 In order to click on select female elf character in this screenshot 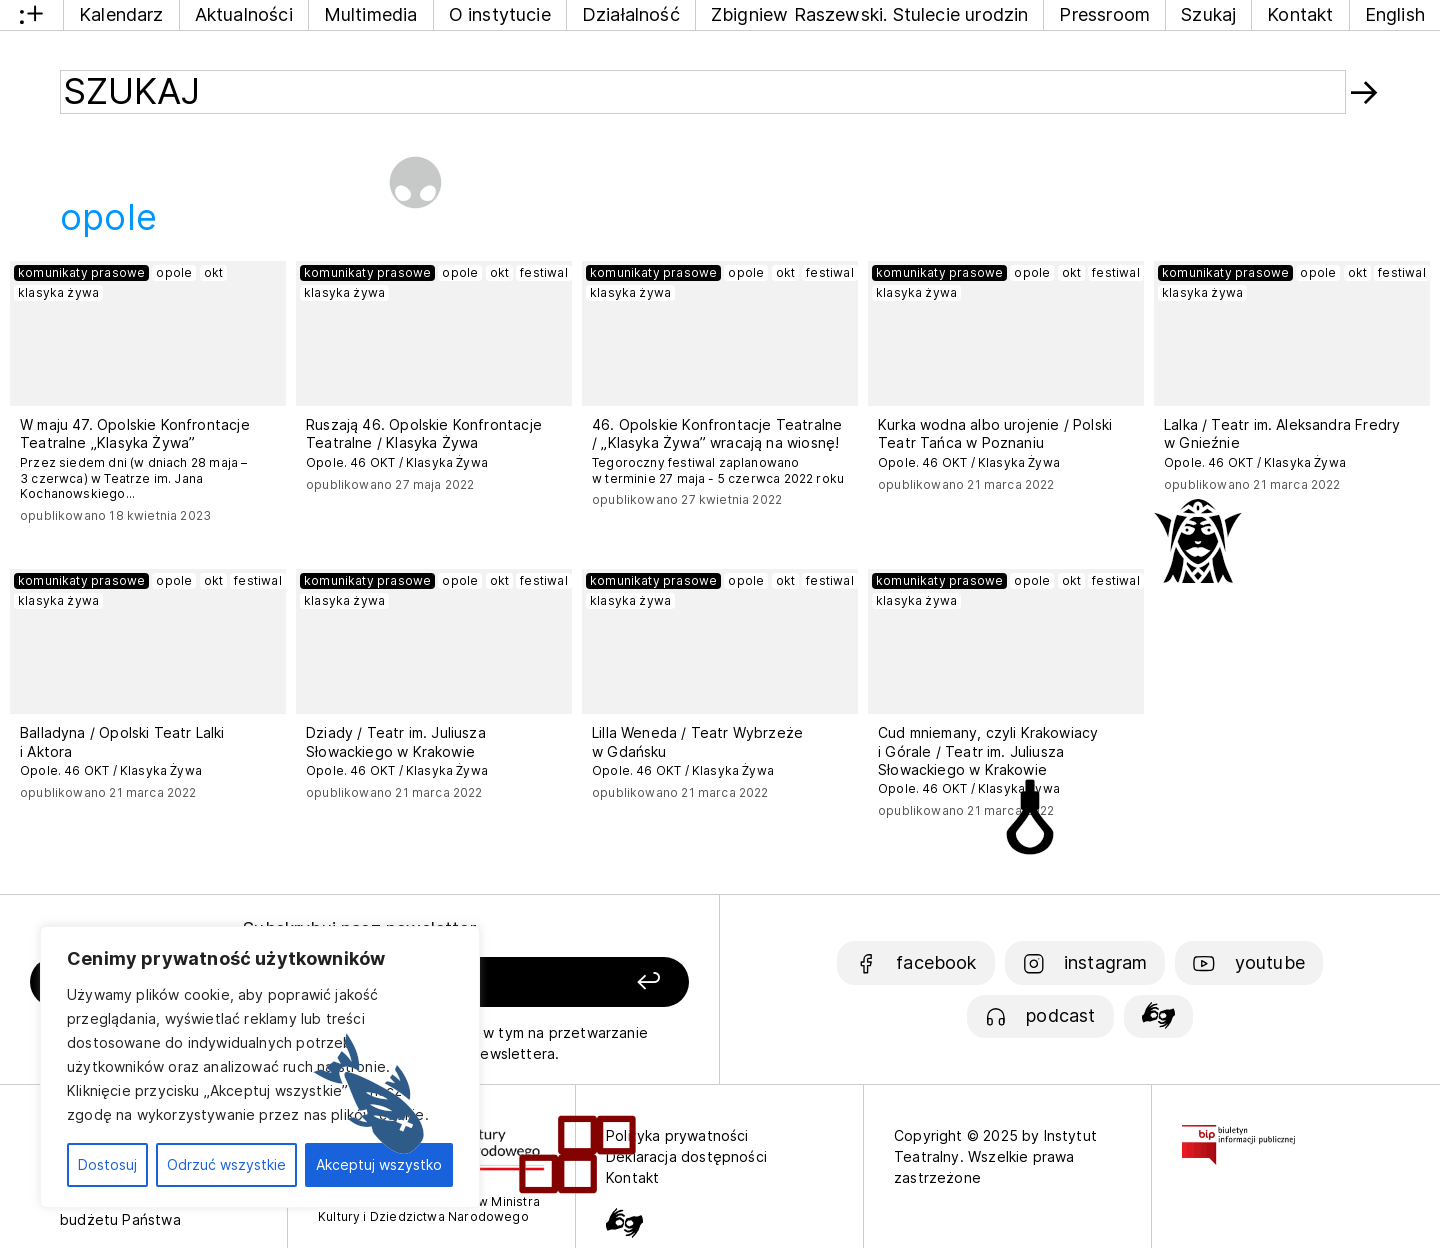, I will do `click(1198, 541)`.